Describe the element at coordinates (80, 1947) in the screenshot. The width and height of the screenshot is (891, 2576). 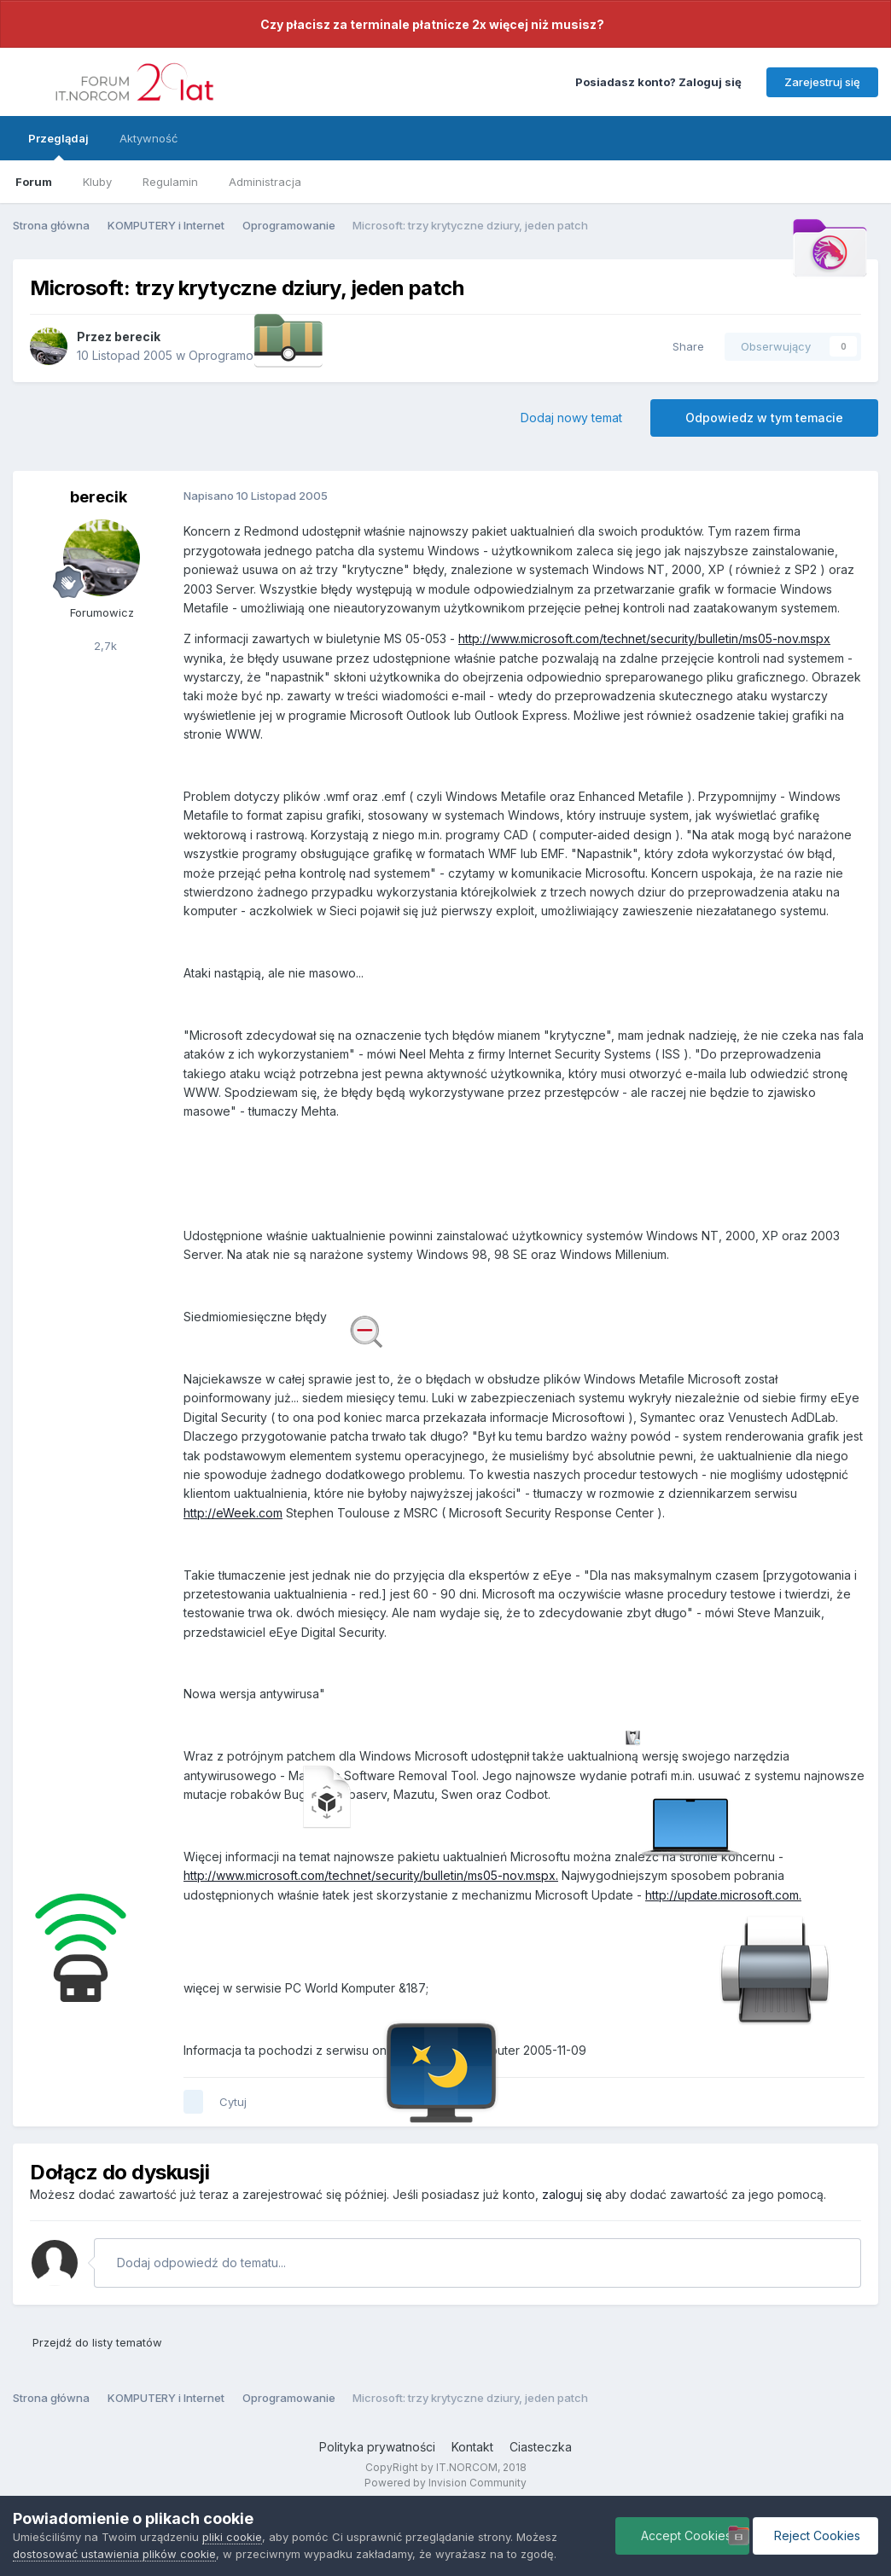
I see `indicates a wireless USB receiver is connected` at that location.